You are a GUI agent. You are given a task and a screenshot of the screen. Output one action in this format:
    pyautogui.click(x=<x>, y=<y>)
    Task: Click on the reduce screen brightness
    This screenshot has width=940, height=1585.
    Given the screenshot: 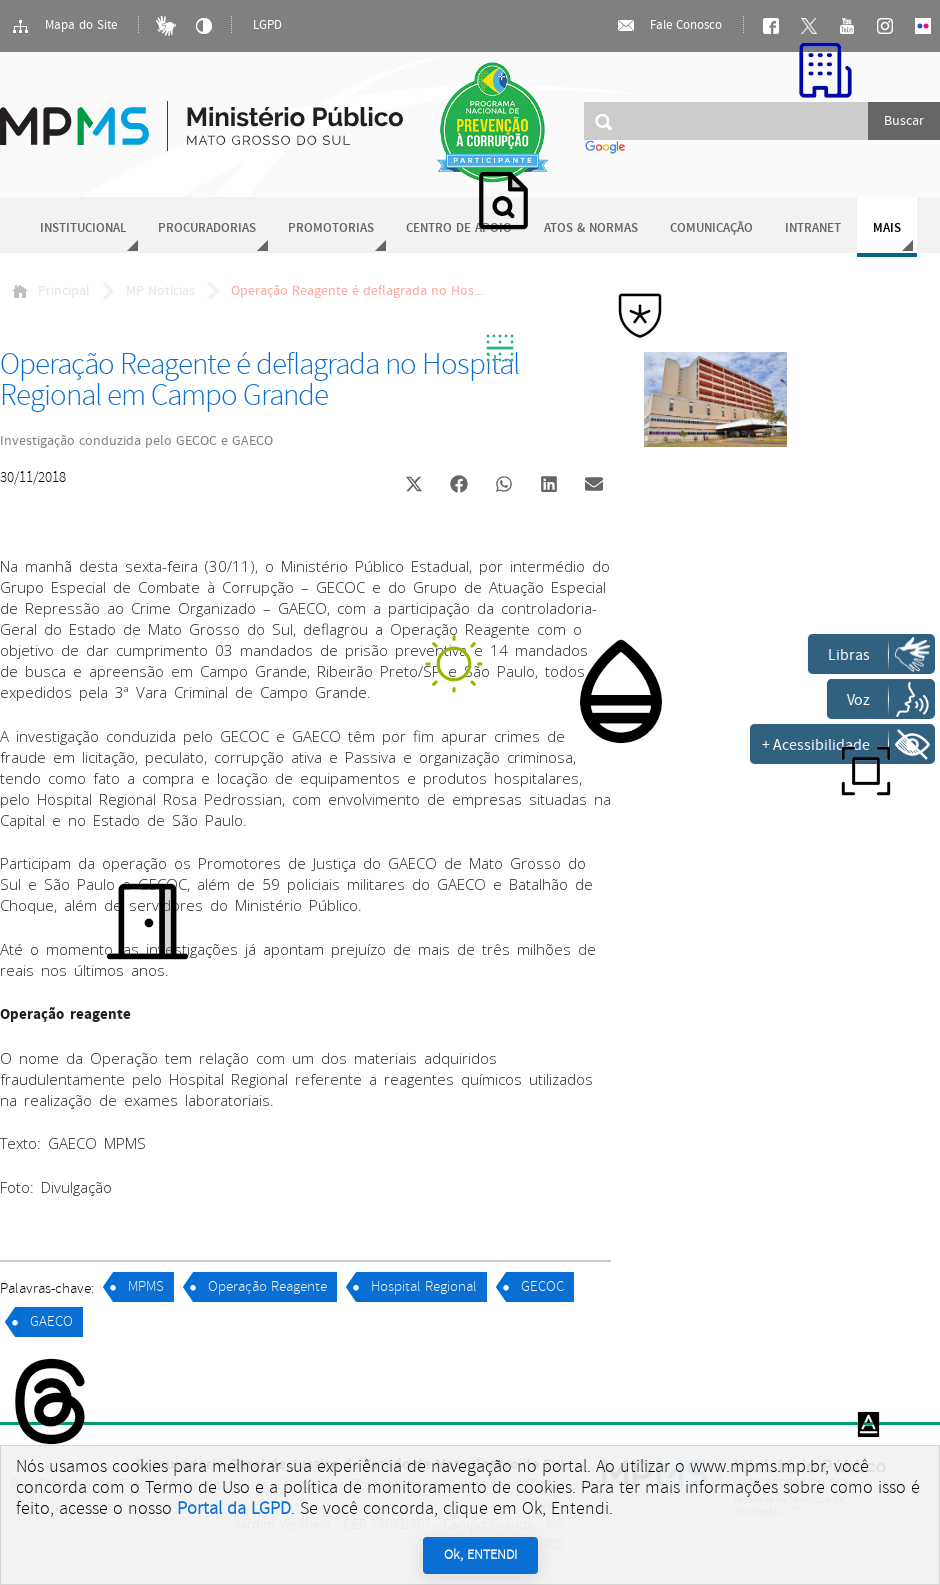 What is the action you would take?
    pyautogui.click(x=454, y=664)
    